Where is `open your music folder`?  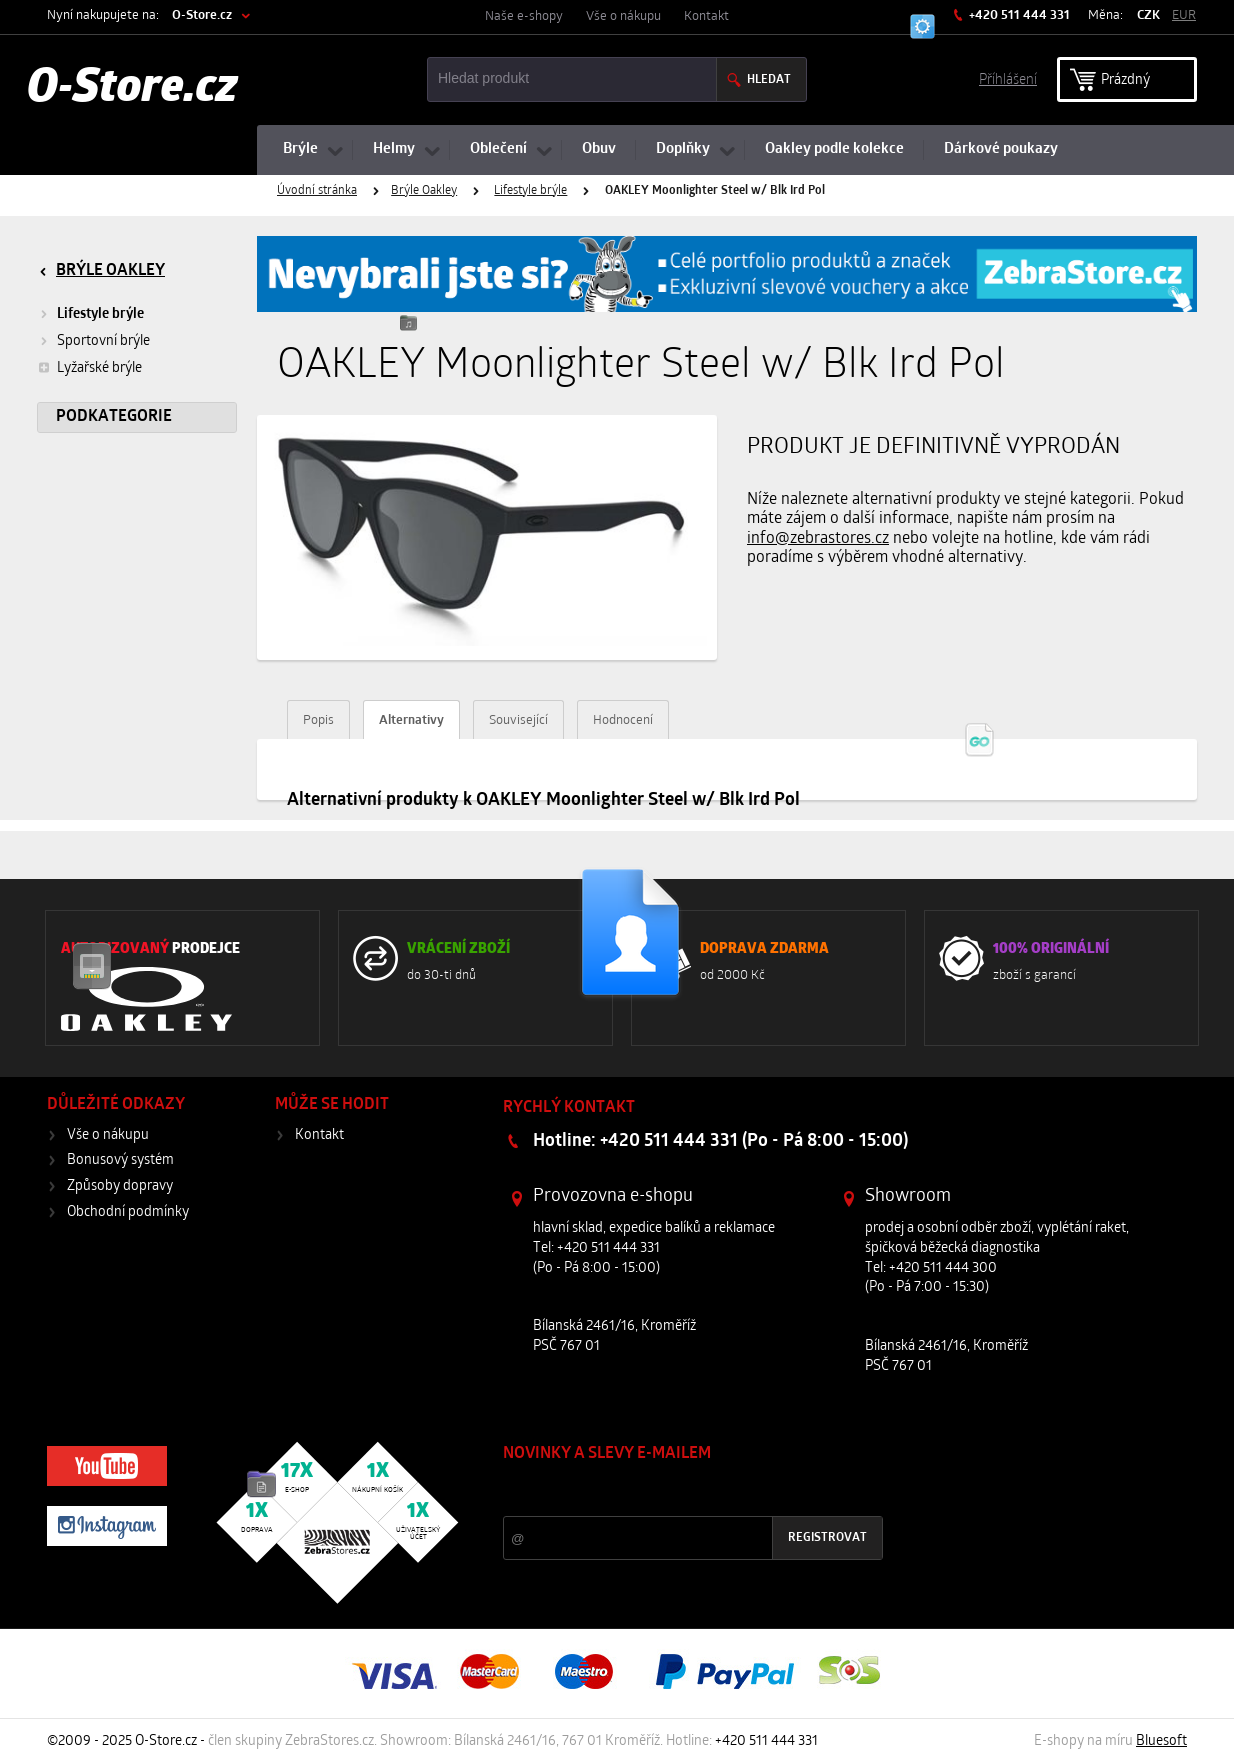 open your music folder is located at coordinates (408, 322).